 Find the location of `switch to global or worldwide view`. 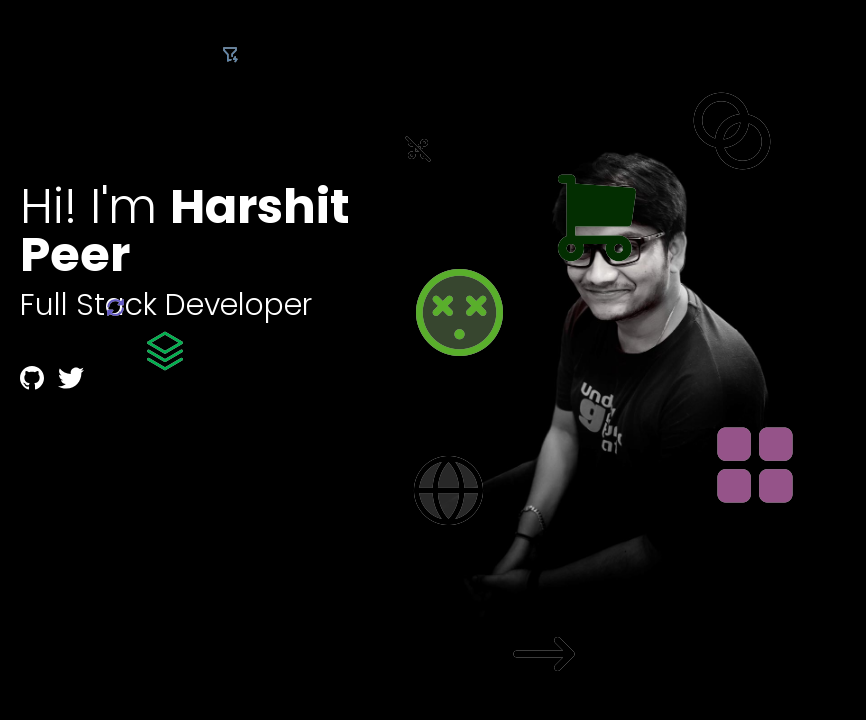

switch to global or worldwide view is located at coordinates (448, 490).